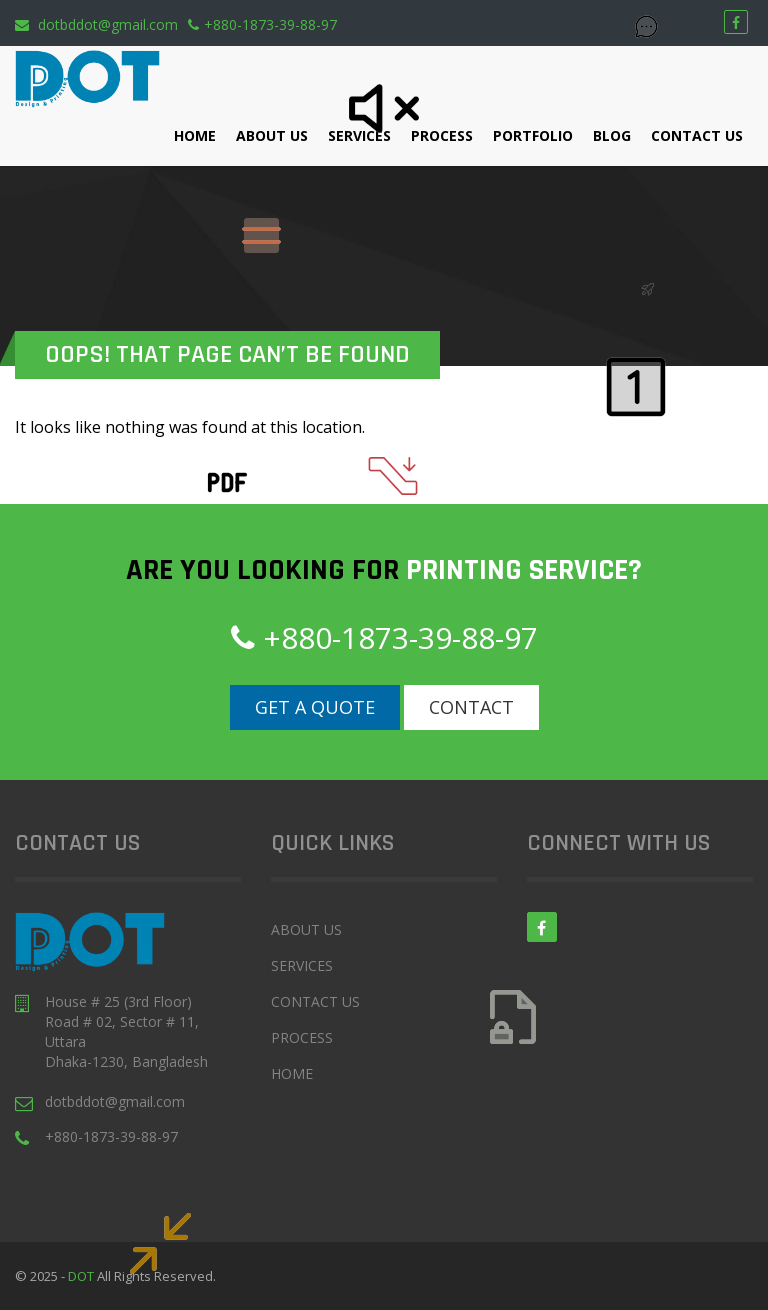 The width and height of the screenshot is (768, 1310). Describe the element at coordinates (227, 482) in the screenshot. I see `view or open a PDF document` at that location.